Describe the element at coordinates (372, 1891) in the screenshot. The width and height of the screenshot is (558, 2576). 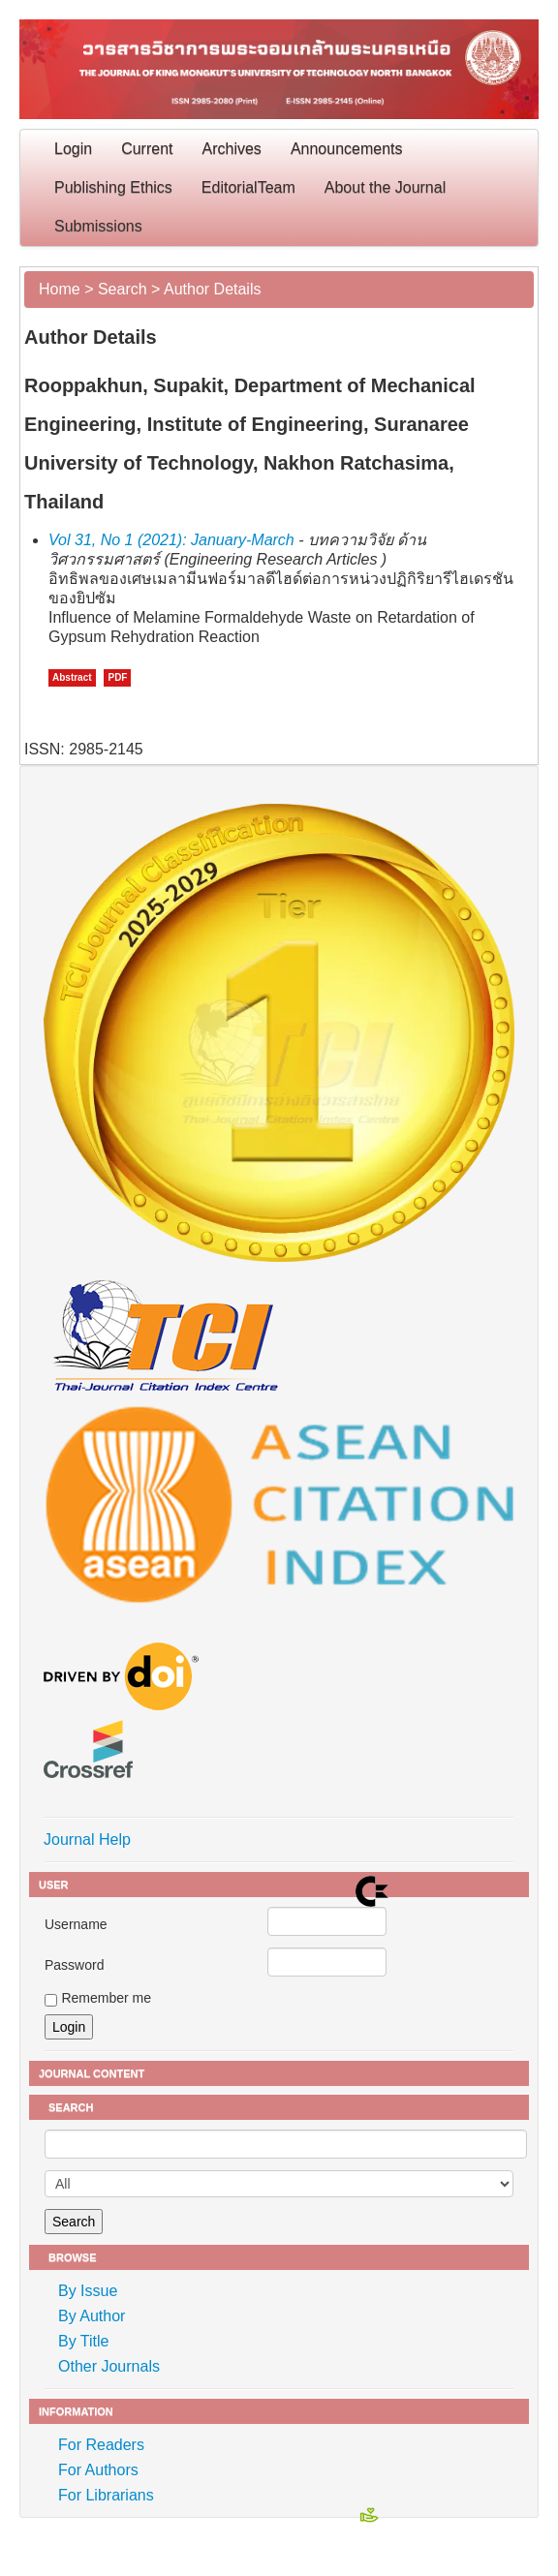
I see `commodore brand logo` at that location.